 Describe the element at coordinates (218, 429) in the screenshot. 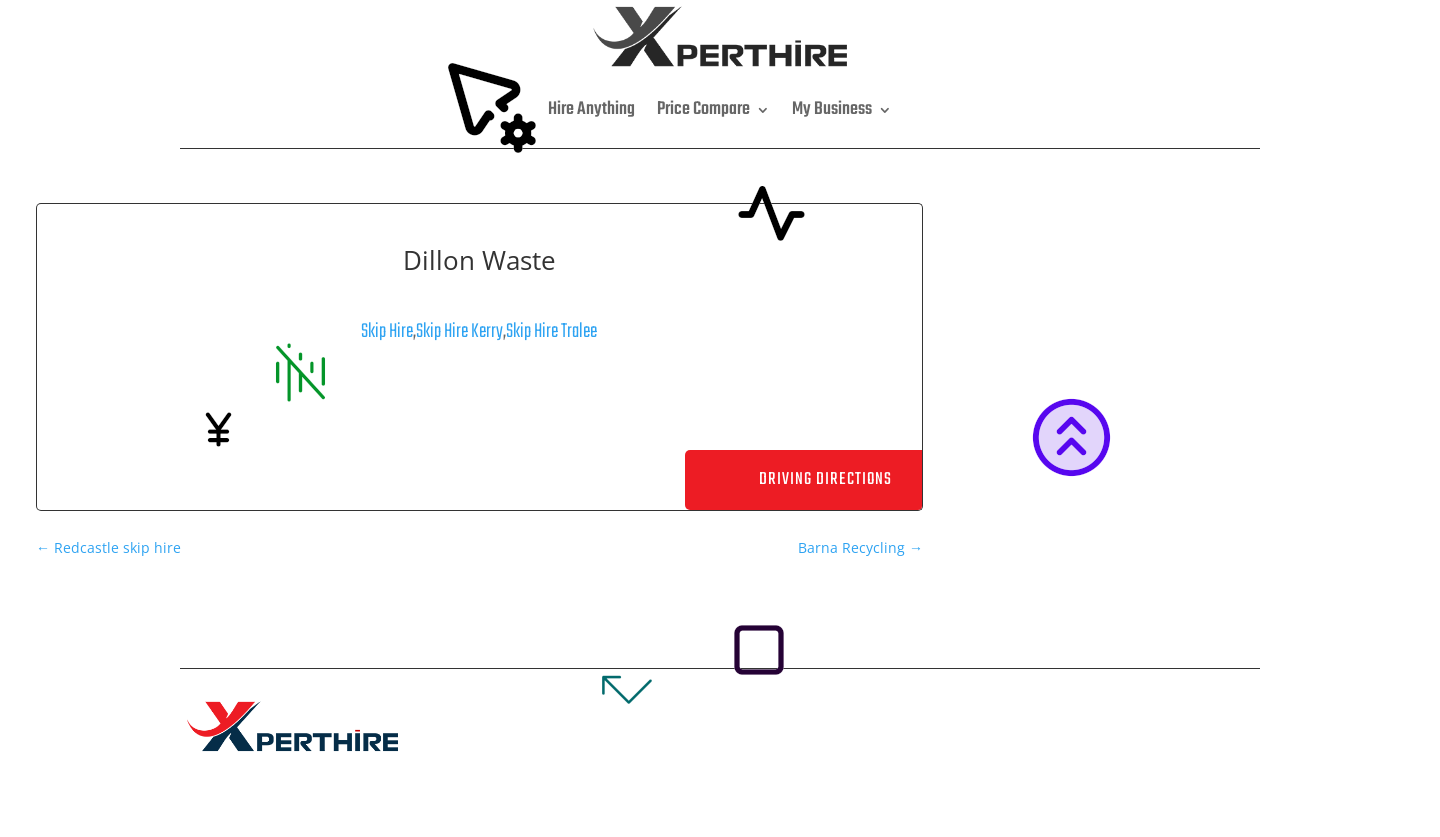

I see `select Japanese yen as currency` at that location.